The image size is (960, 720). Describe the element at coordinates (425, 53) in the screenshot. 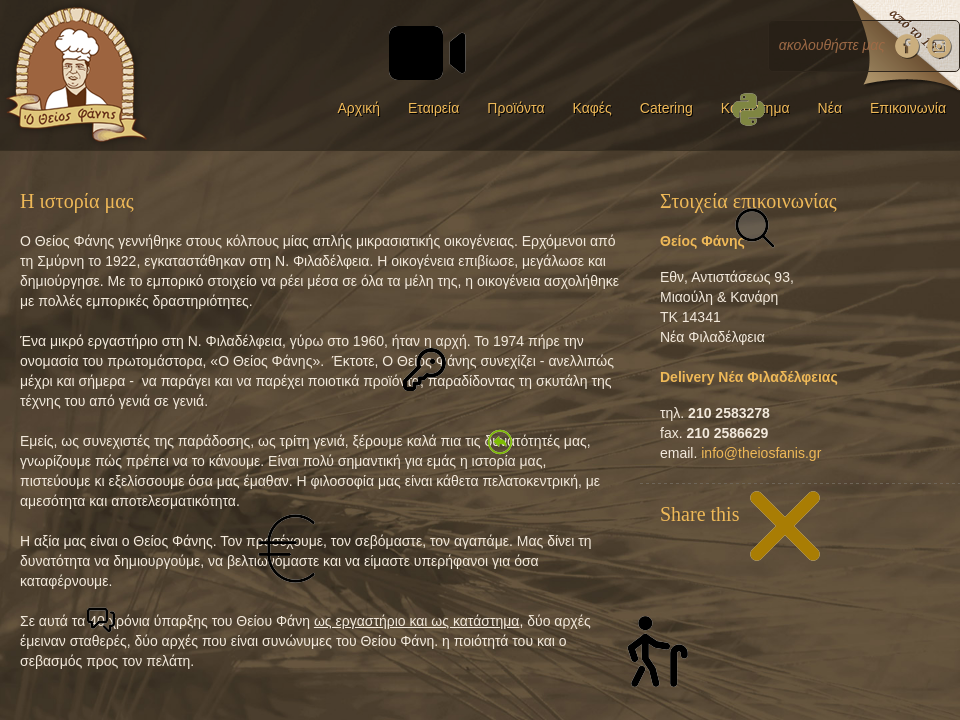

I see `start a video call` at that location.